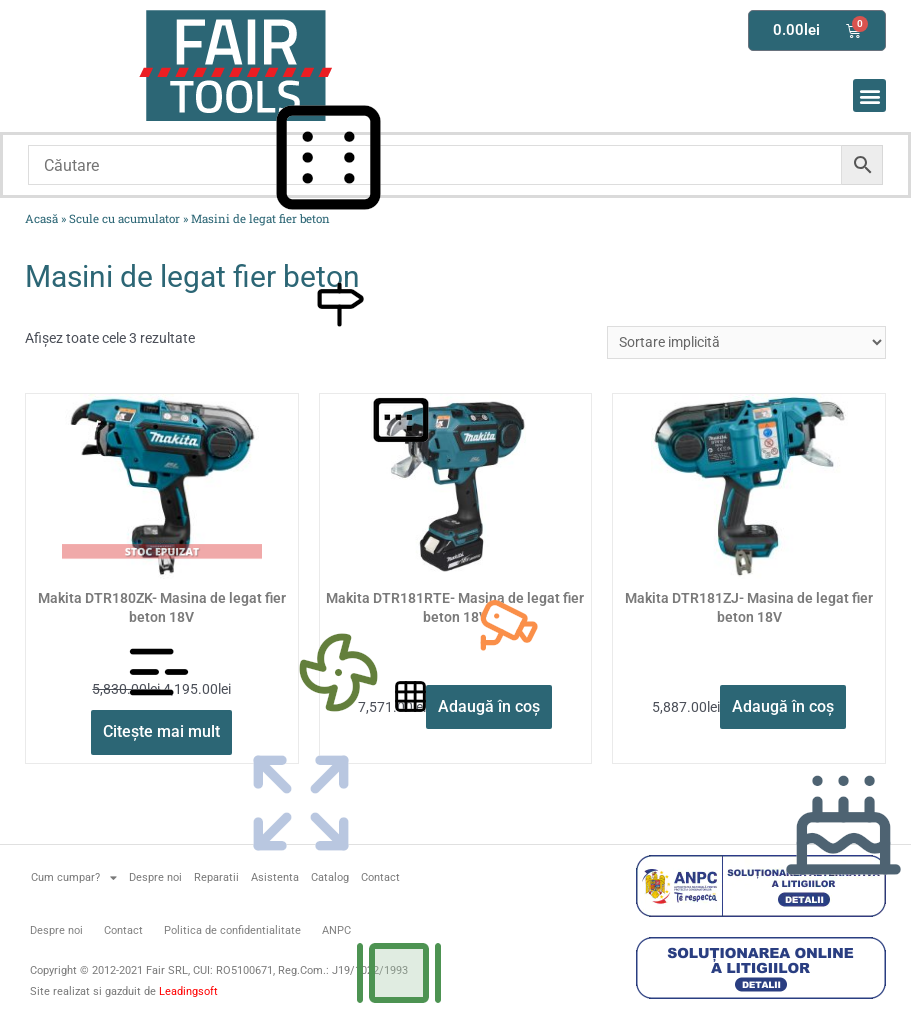 The width and height of the screenshot is (911, 1033). Describe the element at coordinates (401, 420) in the screenshot. I see `adjust image aspect ratio` at that location.